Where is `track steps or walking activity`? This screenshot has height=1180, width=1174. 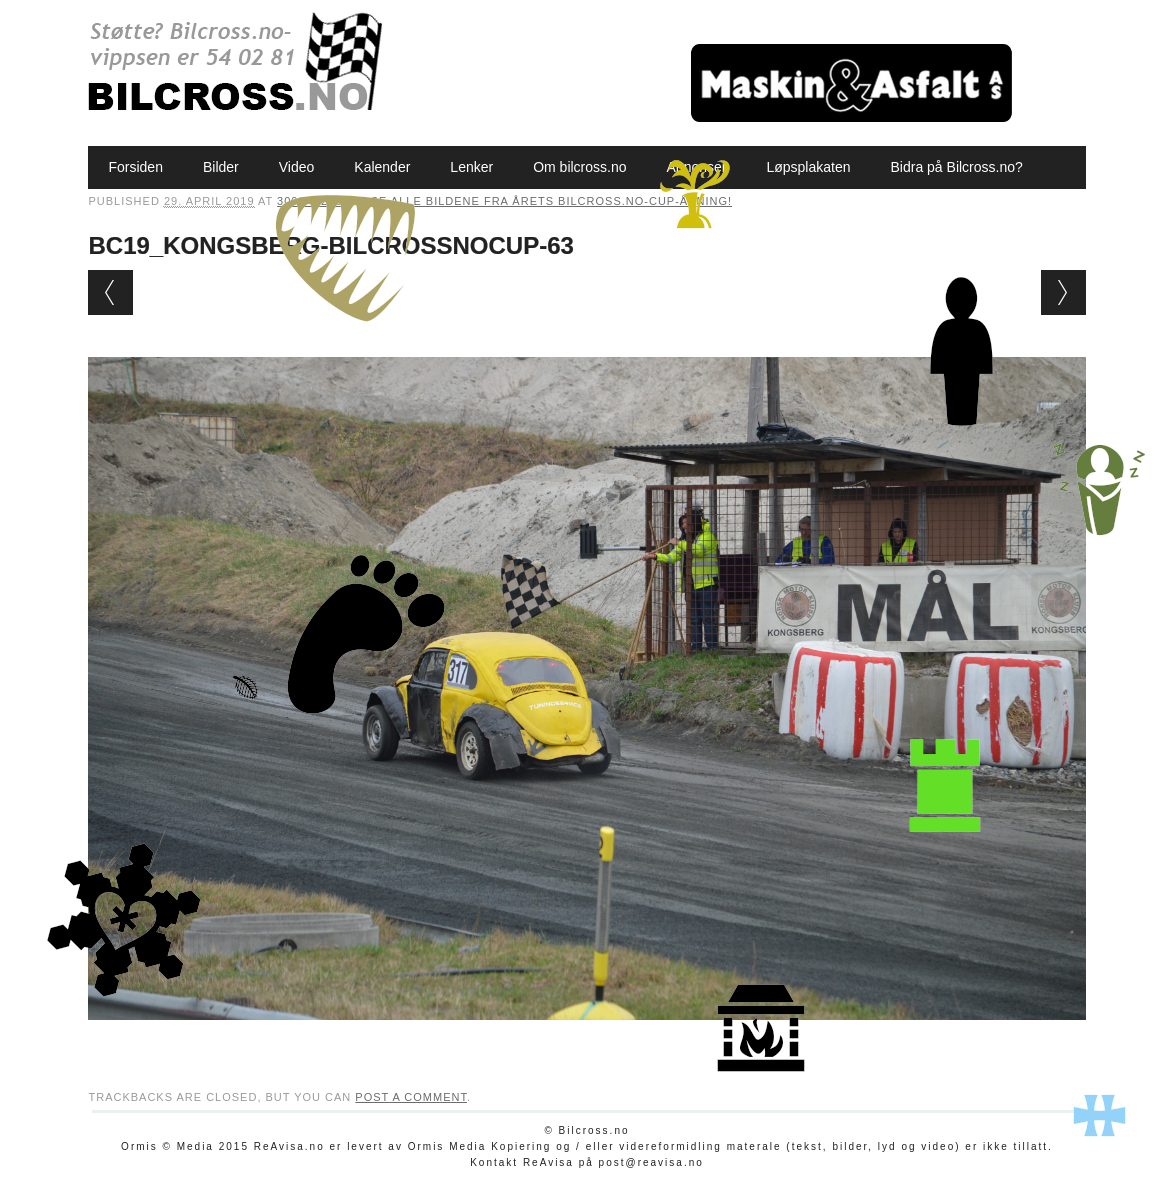
track steps or walking activity is located at coordinates (364, 634).